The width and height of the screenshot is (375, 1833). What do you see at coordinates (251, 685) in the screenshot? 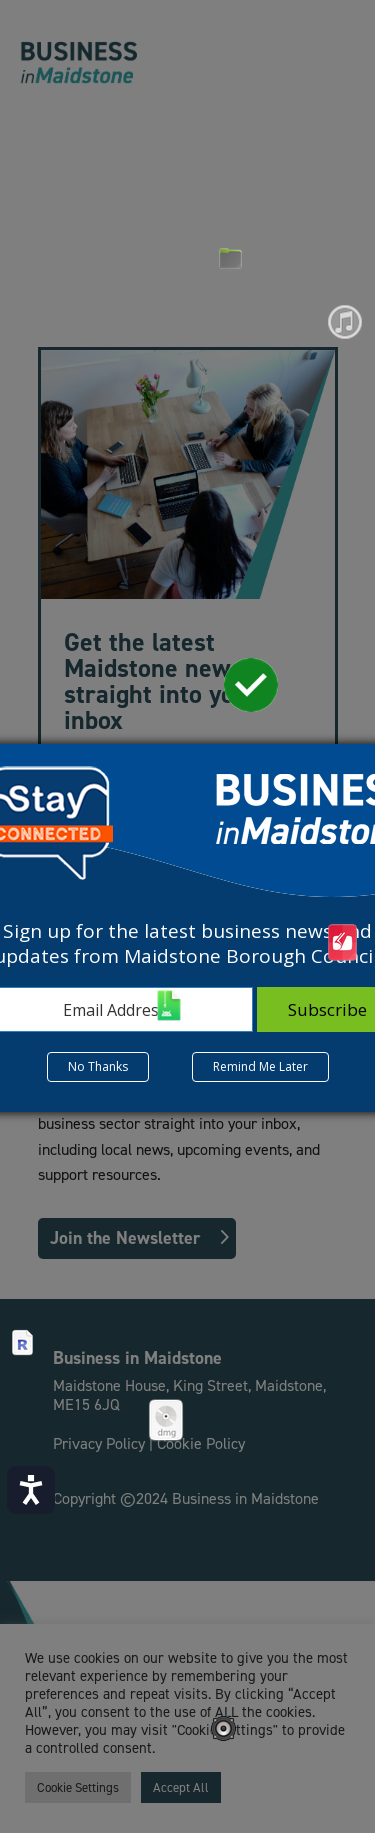
I see `confirm or accept an action` at bounding box center [251, 685].